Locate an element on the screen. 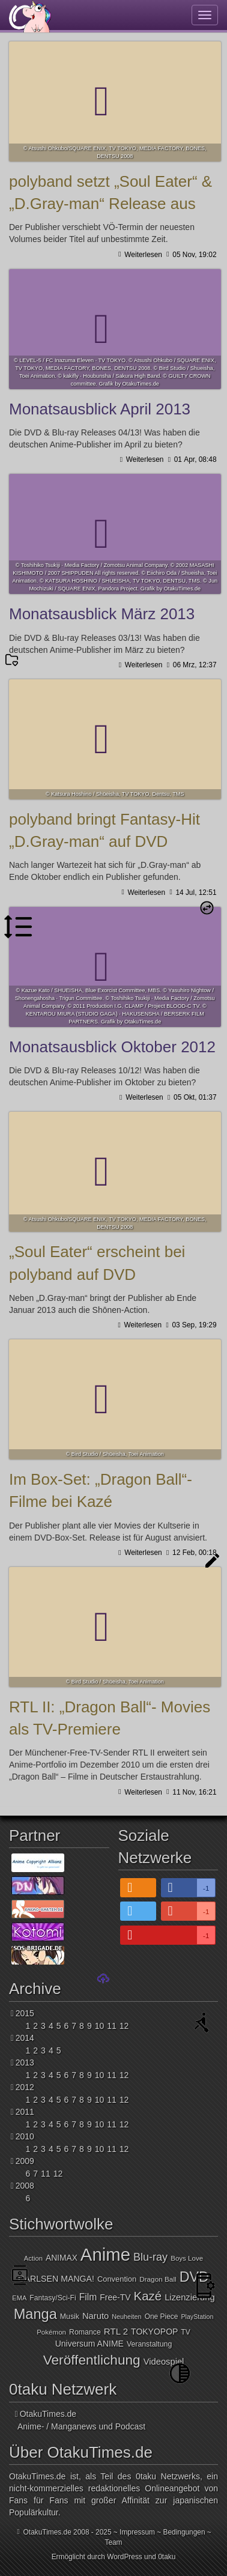  access rowing or kayaking activities is located at coordinates (201, 2022).